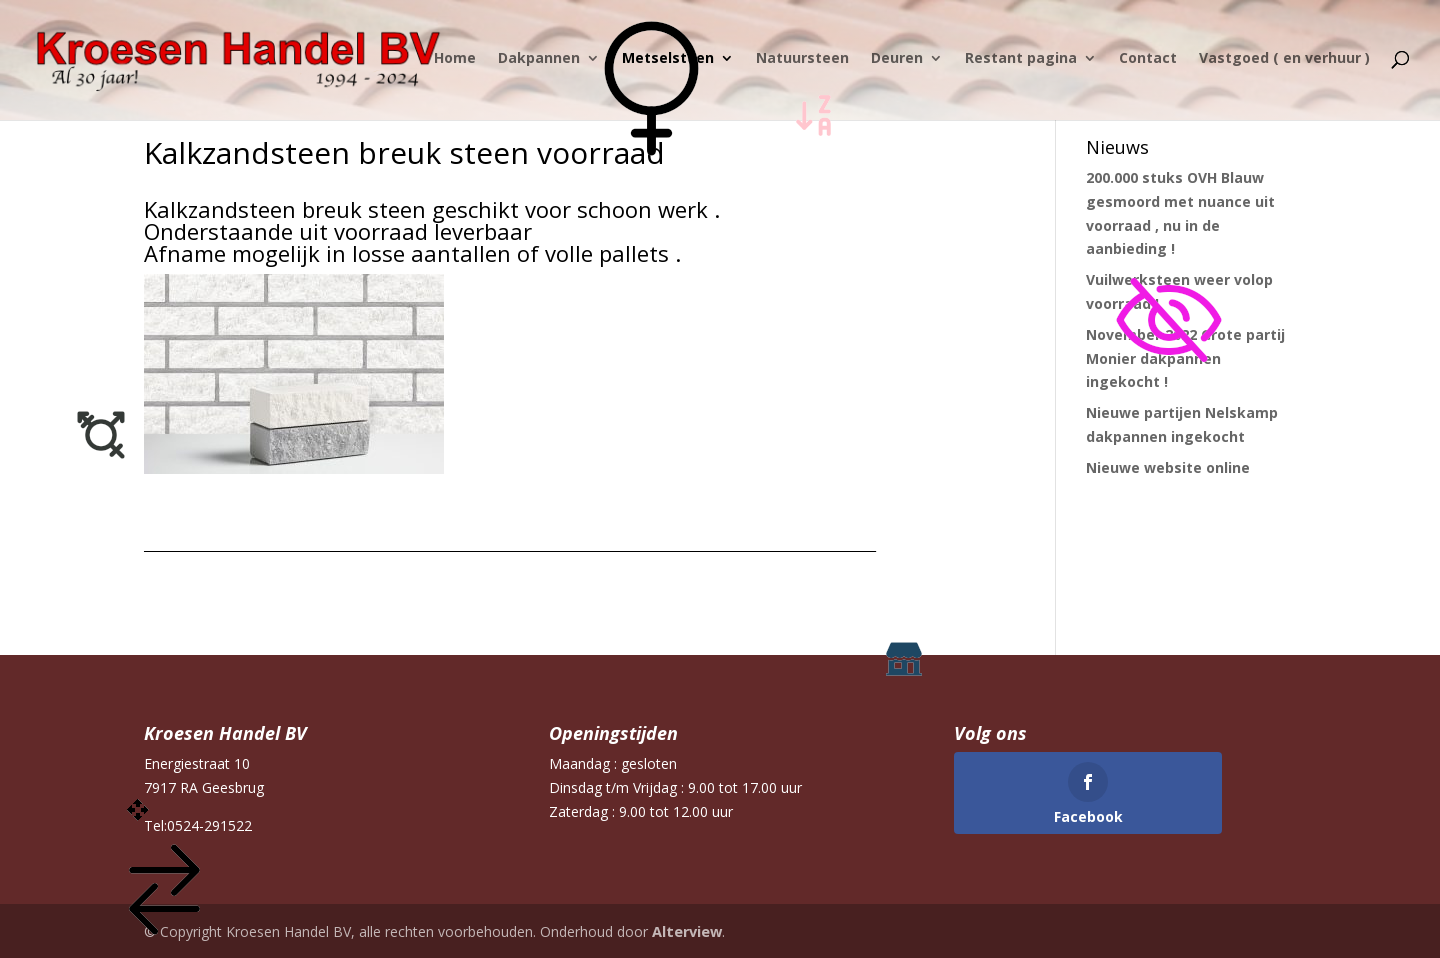  I want to click on move or drag this element freely, so click(138, 810).